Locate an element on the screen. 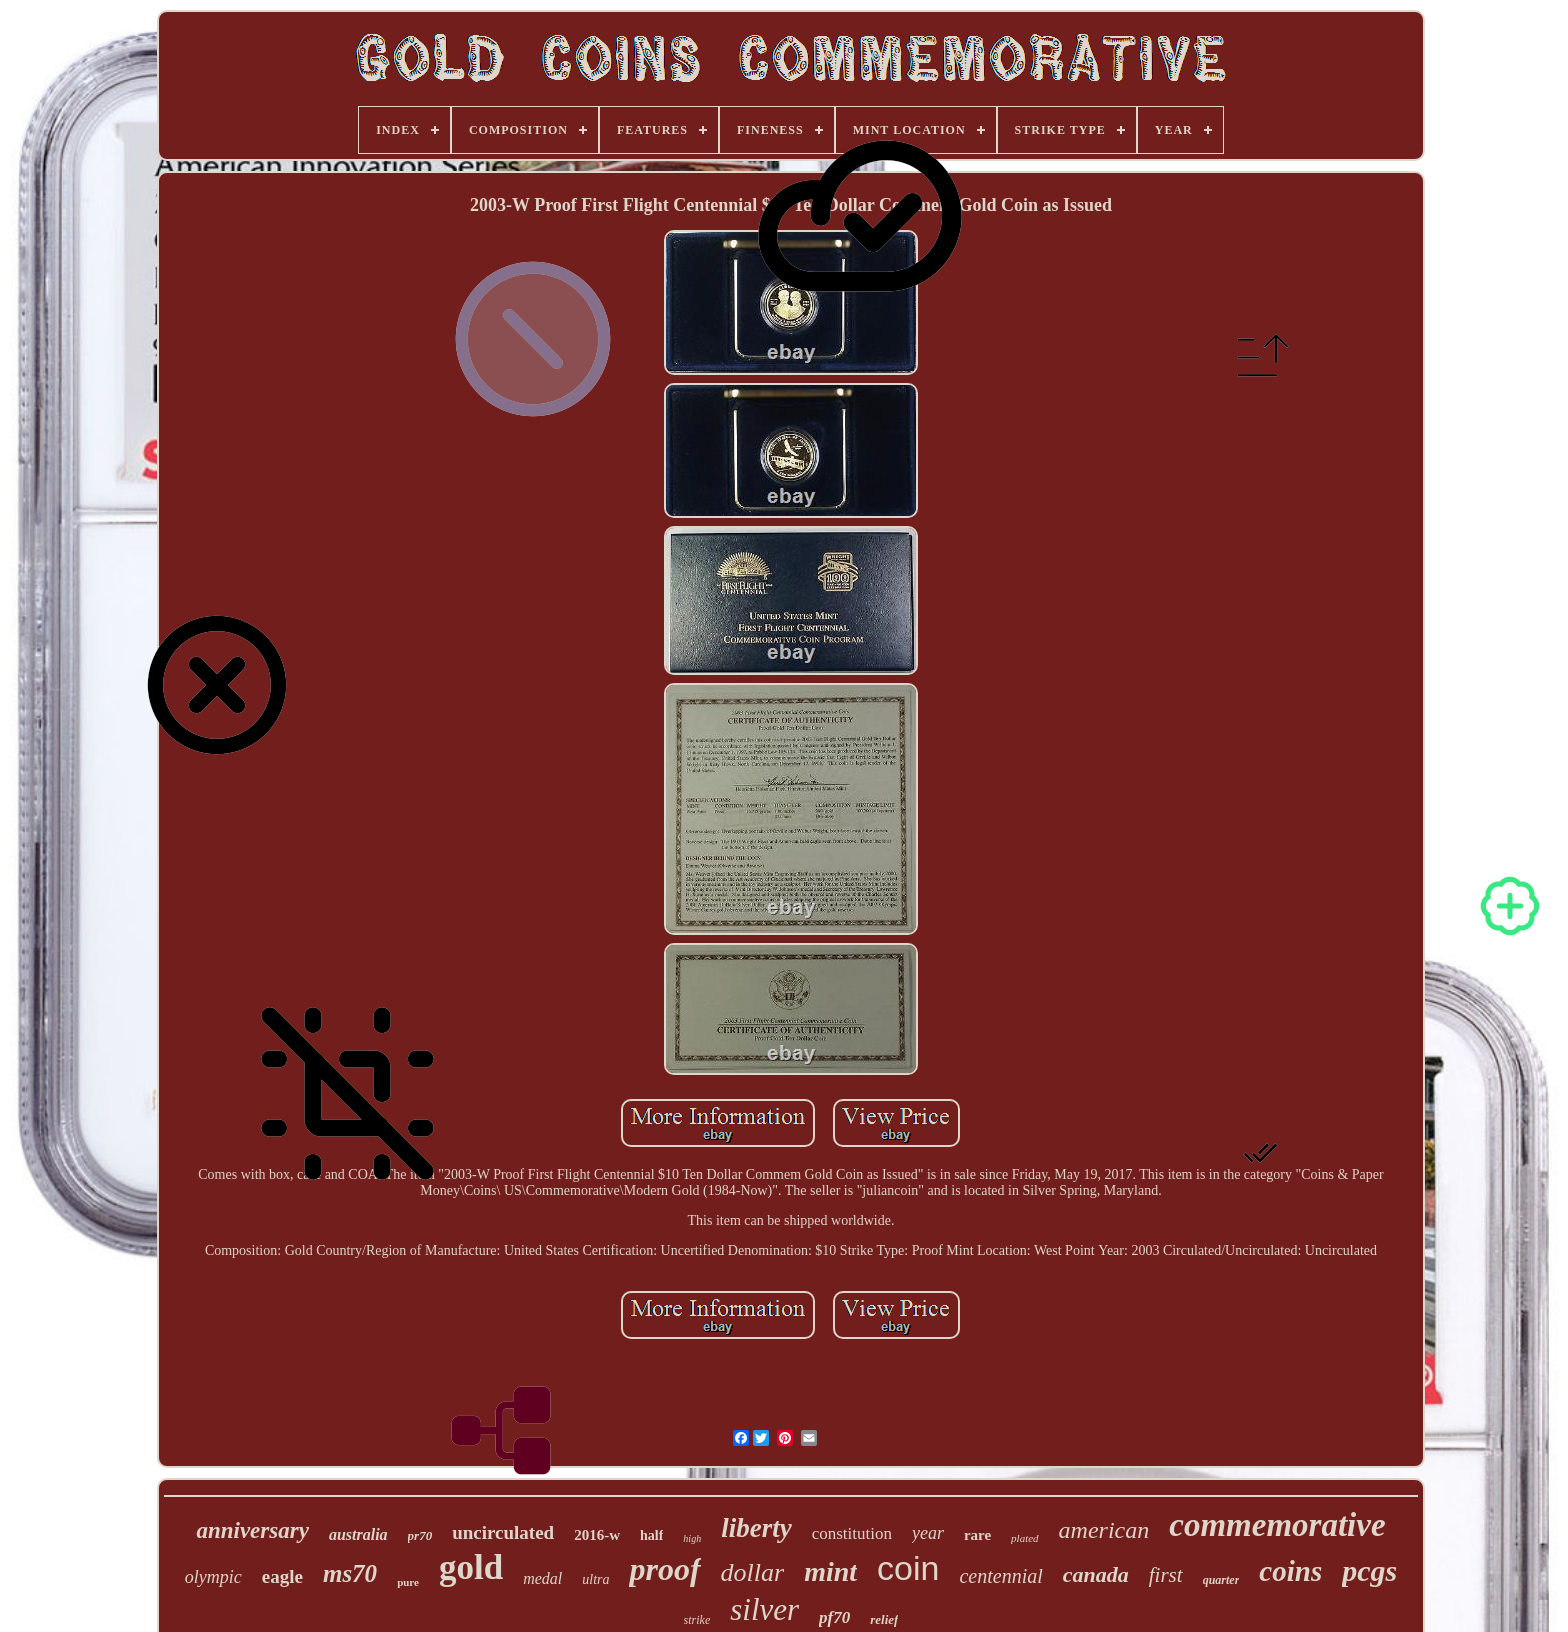 The height and width of the screenshot is (1632, 1568). artboard or canvas is disabled is located at coordinates (347, 1093).